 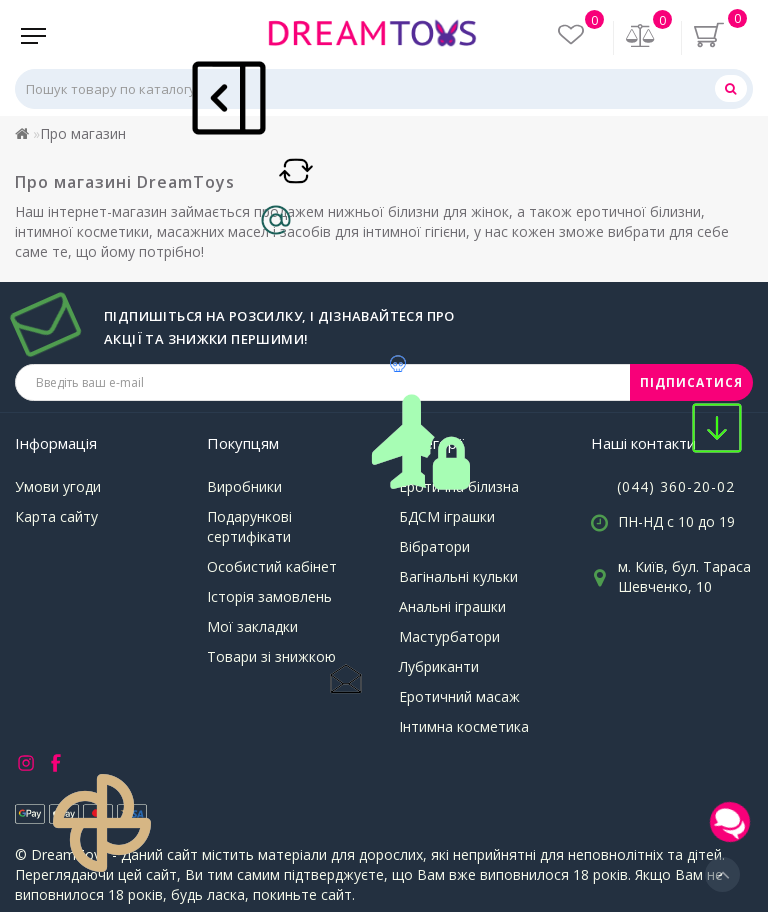 I want to click on download file or content, so click(x=717, y=428).